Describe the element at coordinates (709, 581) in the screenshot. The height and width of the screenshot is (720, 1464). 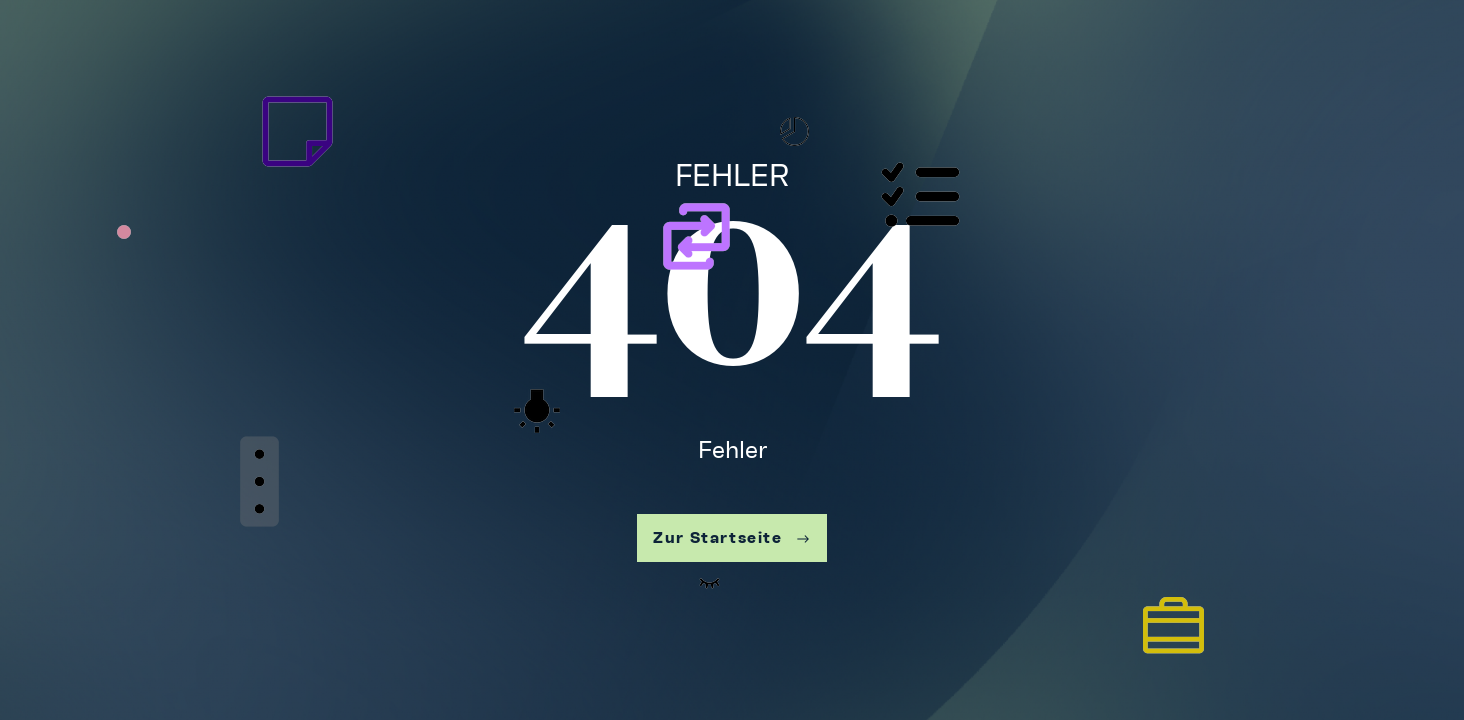
I see `hide password or sensitive content` at that location.